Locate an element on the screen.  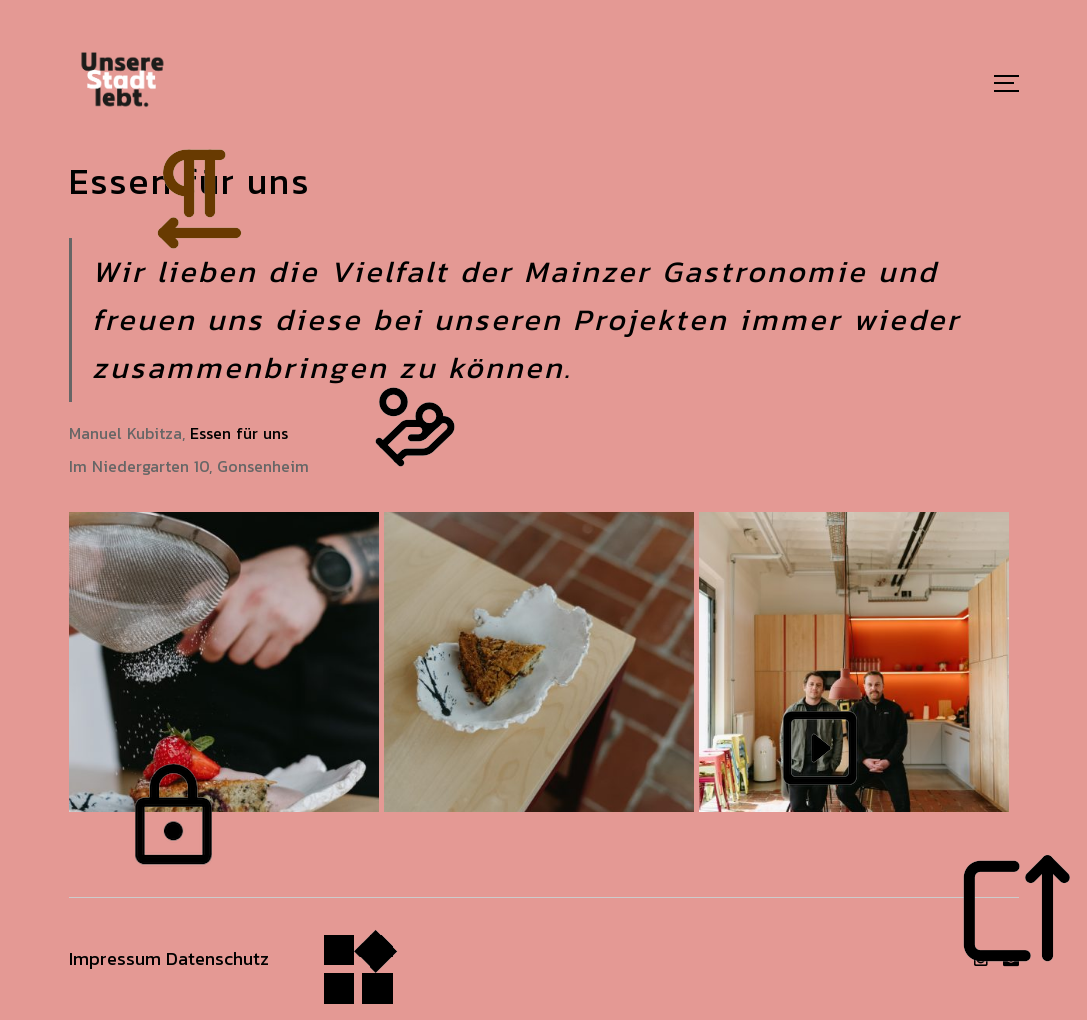
start a slideshow presentation is located at coordinates (820, 748).